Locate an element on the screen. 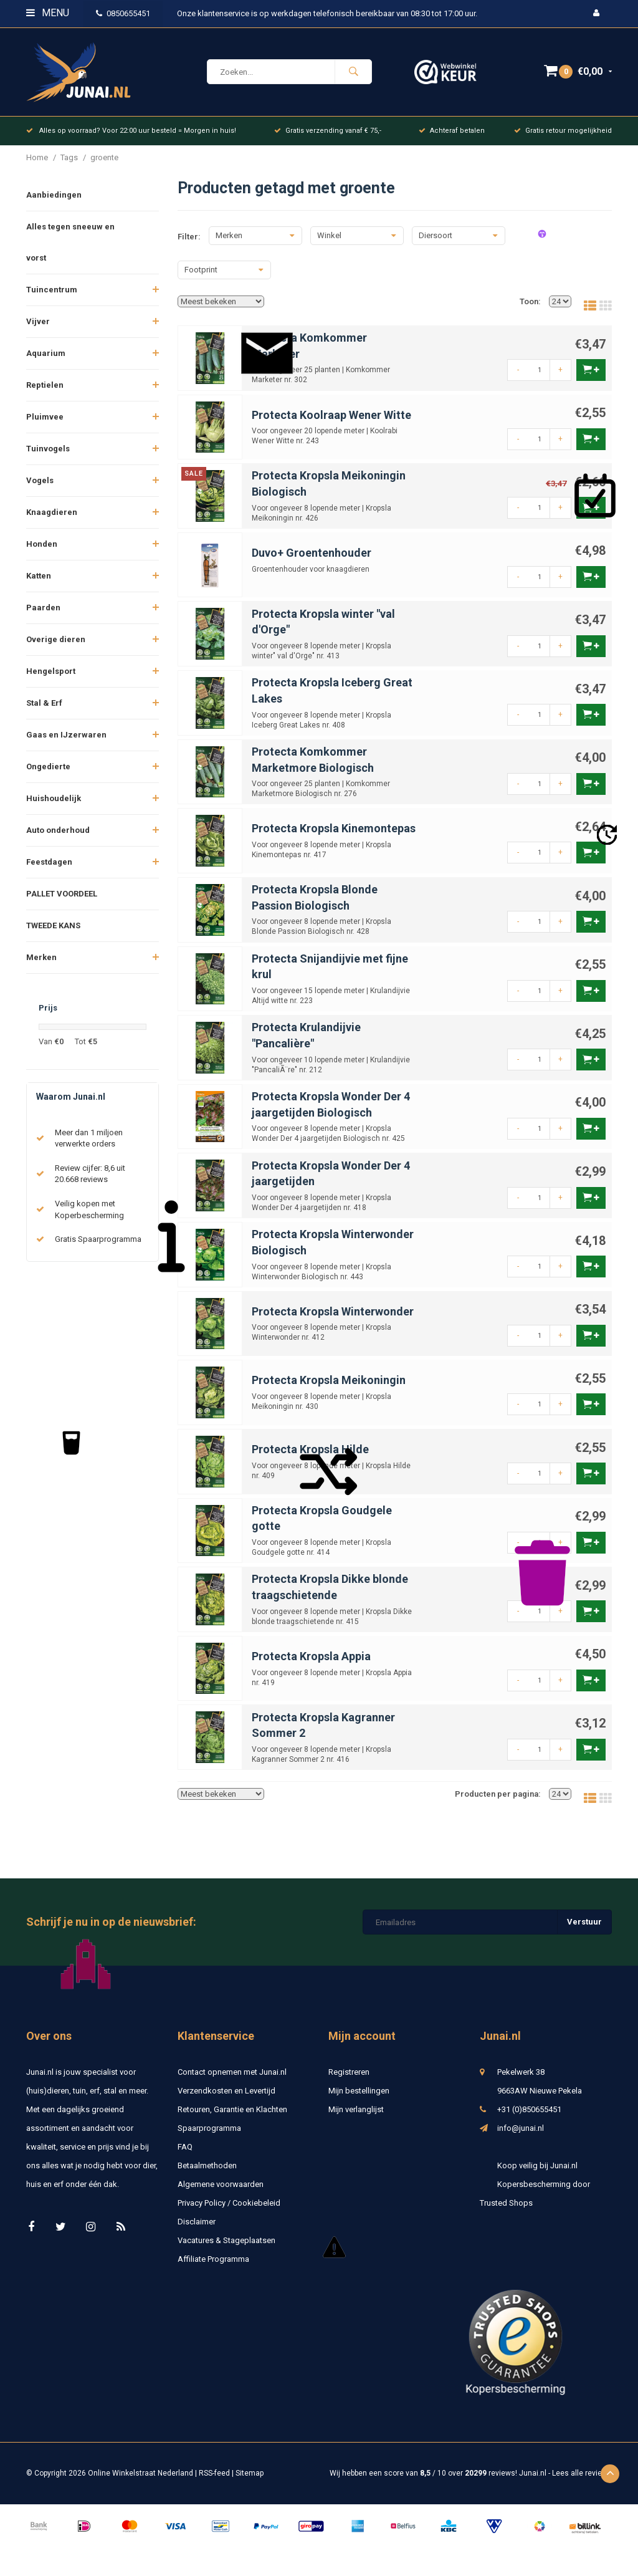 This screenshot has width=638, height=2576. shuffle or randomize playlist order is located at coordinates (327, 1471).